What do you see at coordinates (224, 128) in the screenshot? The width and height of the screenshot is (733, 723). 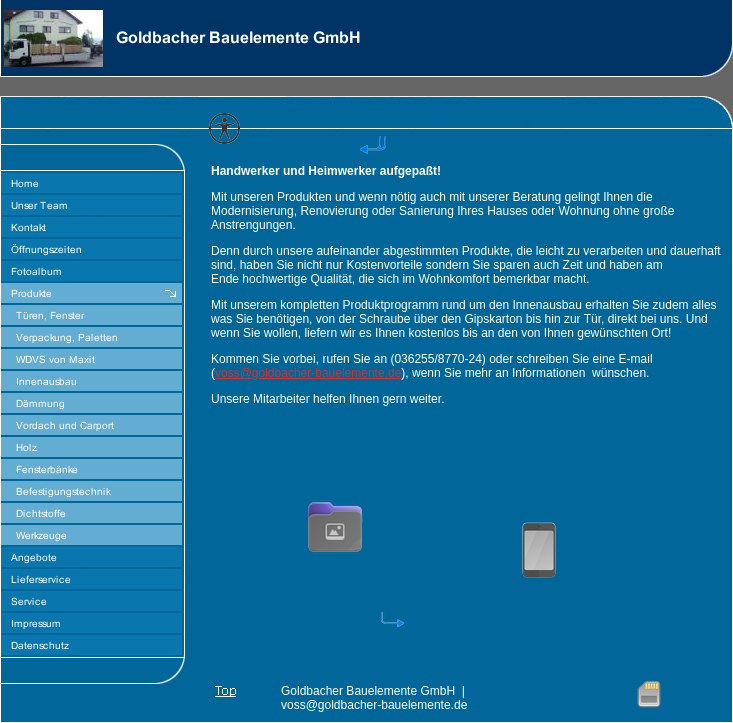 I see `access accessibility settings` at bounding box center [224, 128].